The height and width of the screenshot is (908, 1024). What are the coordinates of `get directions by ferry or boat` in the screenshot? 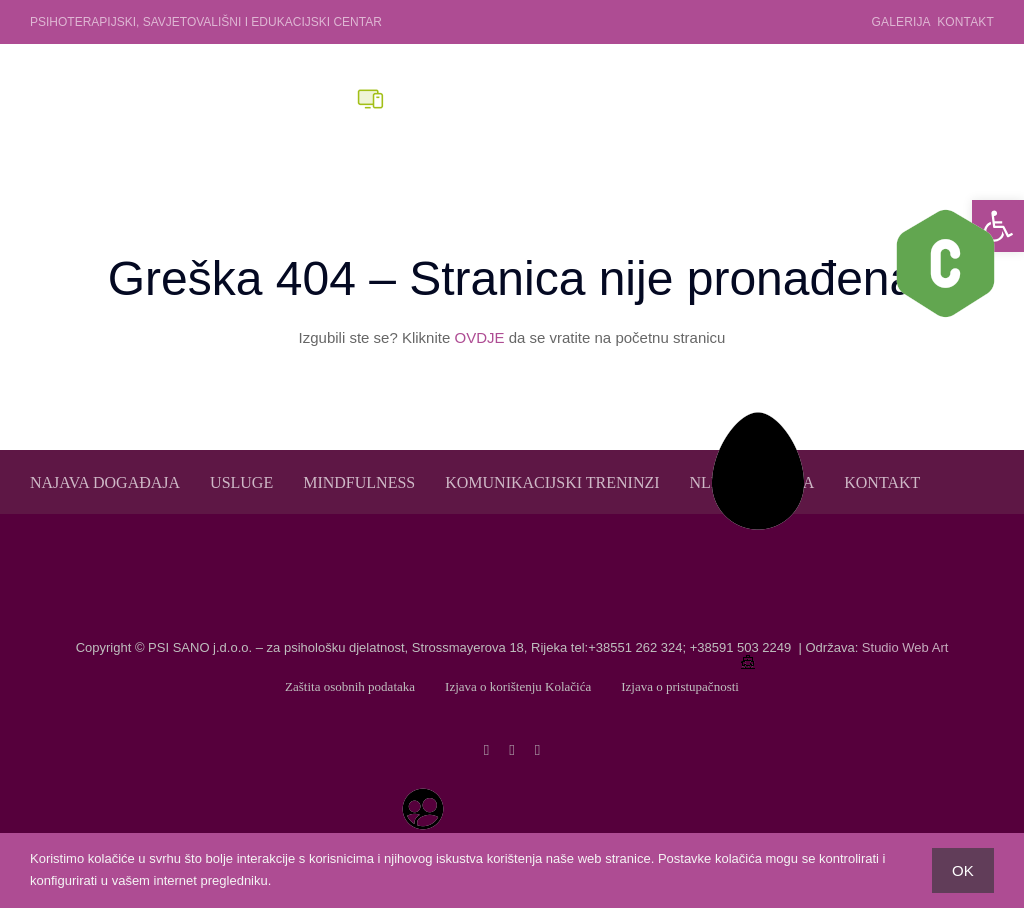 It's located at (748, 662).